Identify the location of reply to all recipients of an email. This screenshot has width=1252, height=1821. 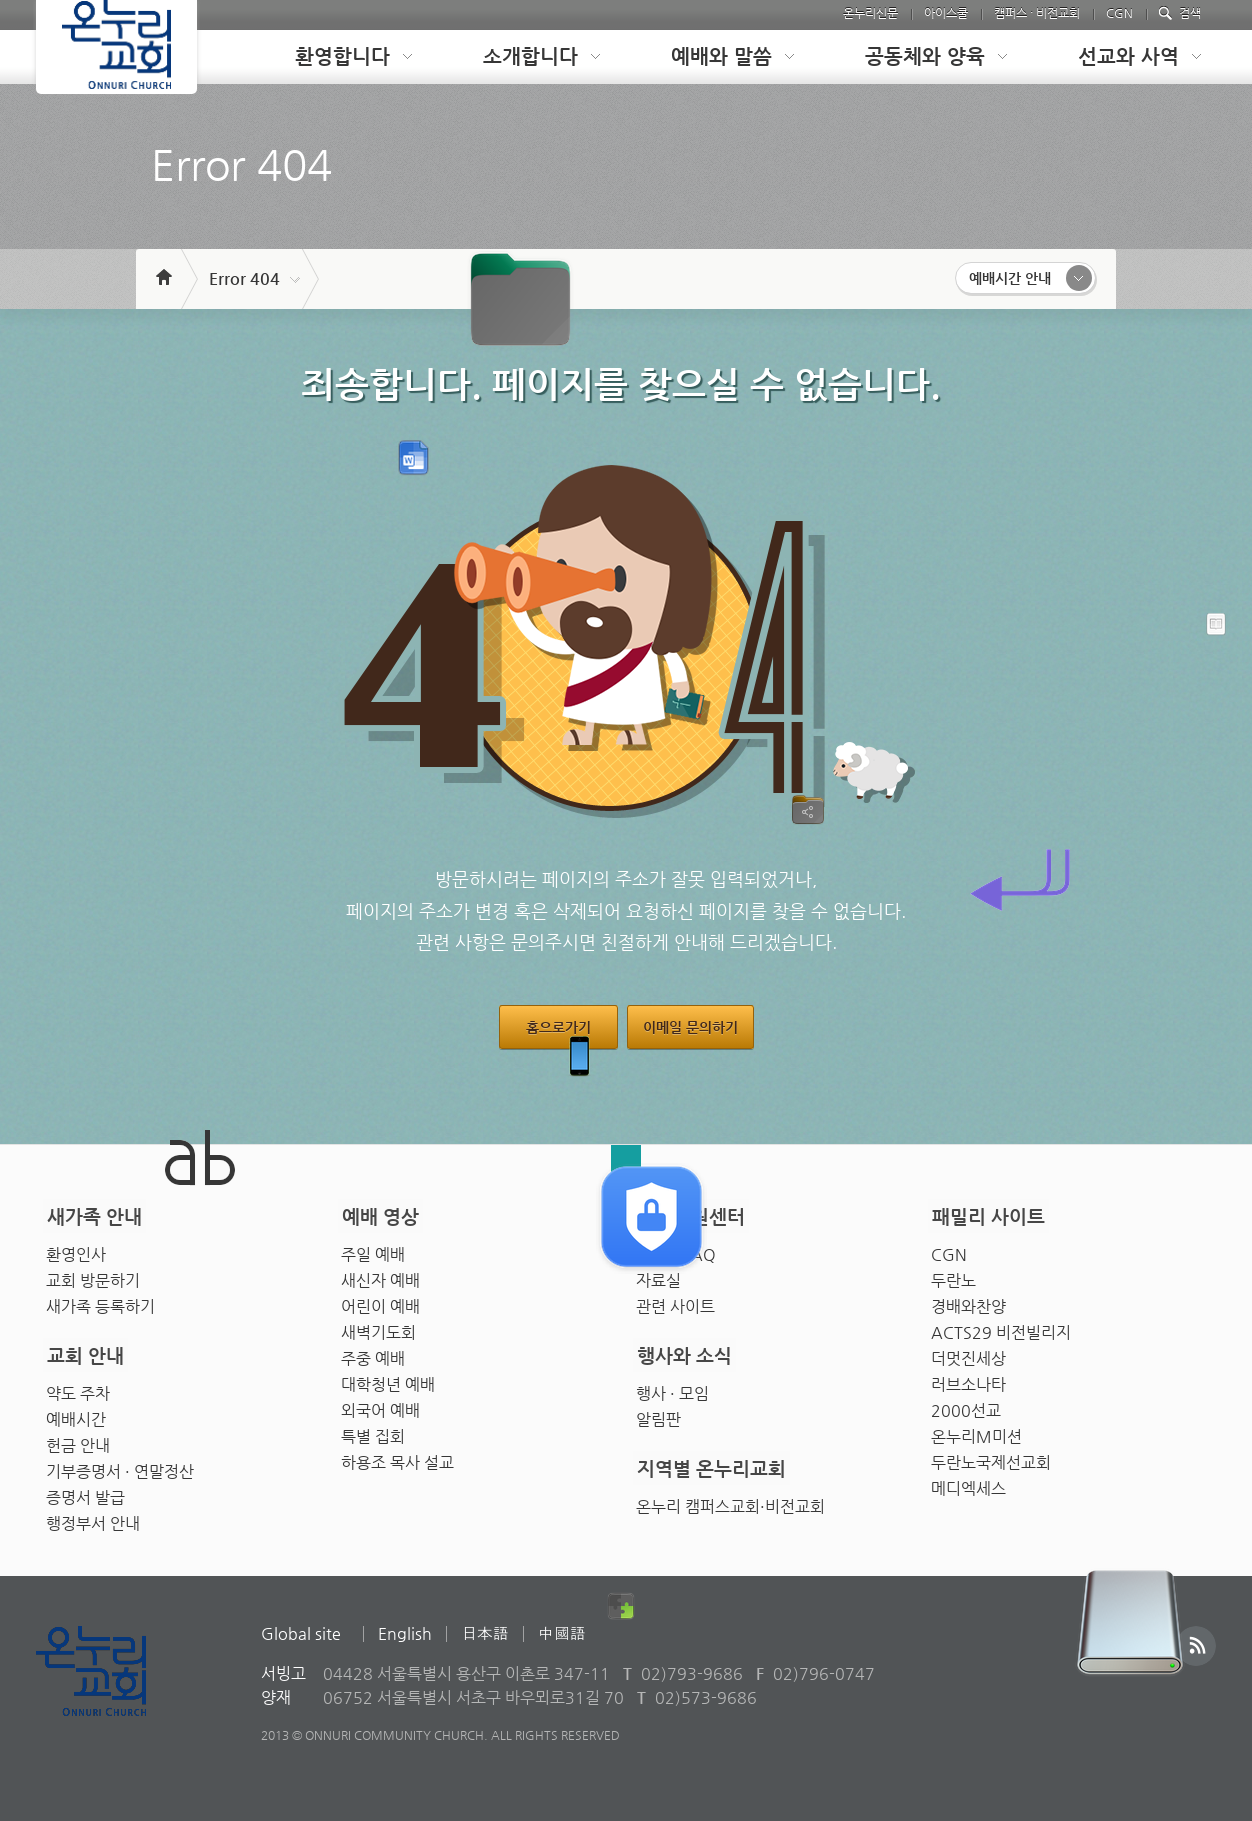
(1018, 879).